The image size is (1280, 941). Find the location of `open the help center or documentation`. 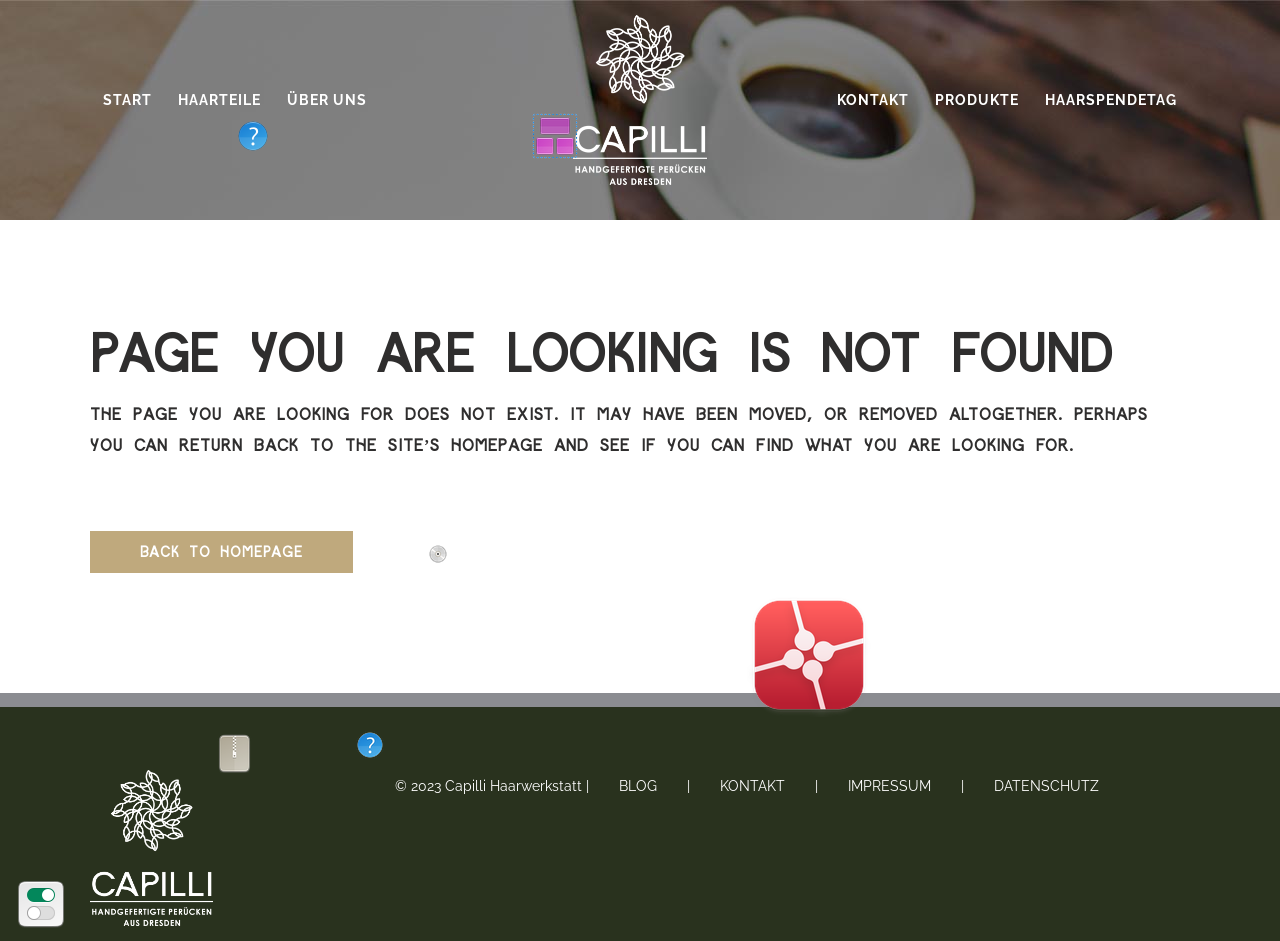

open the help center or documentation is located at coordinates (370, 745).